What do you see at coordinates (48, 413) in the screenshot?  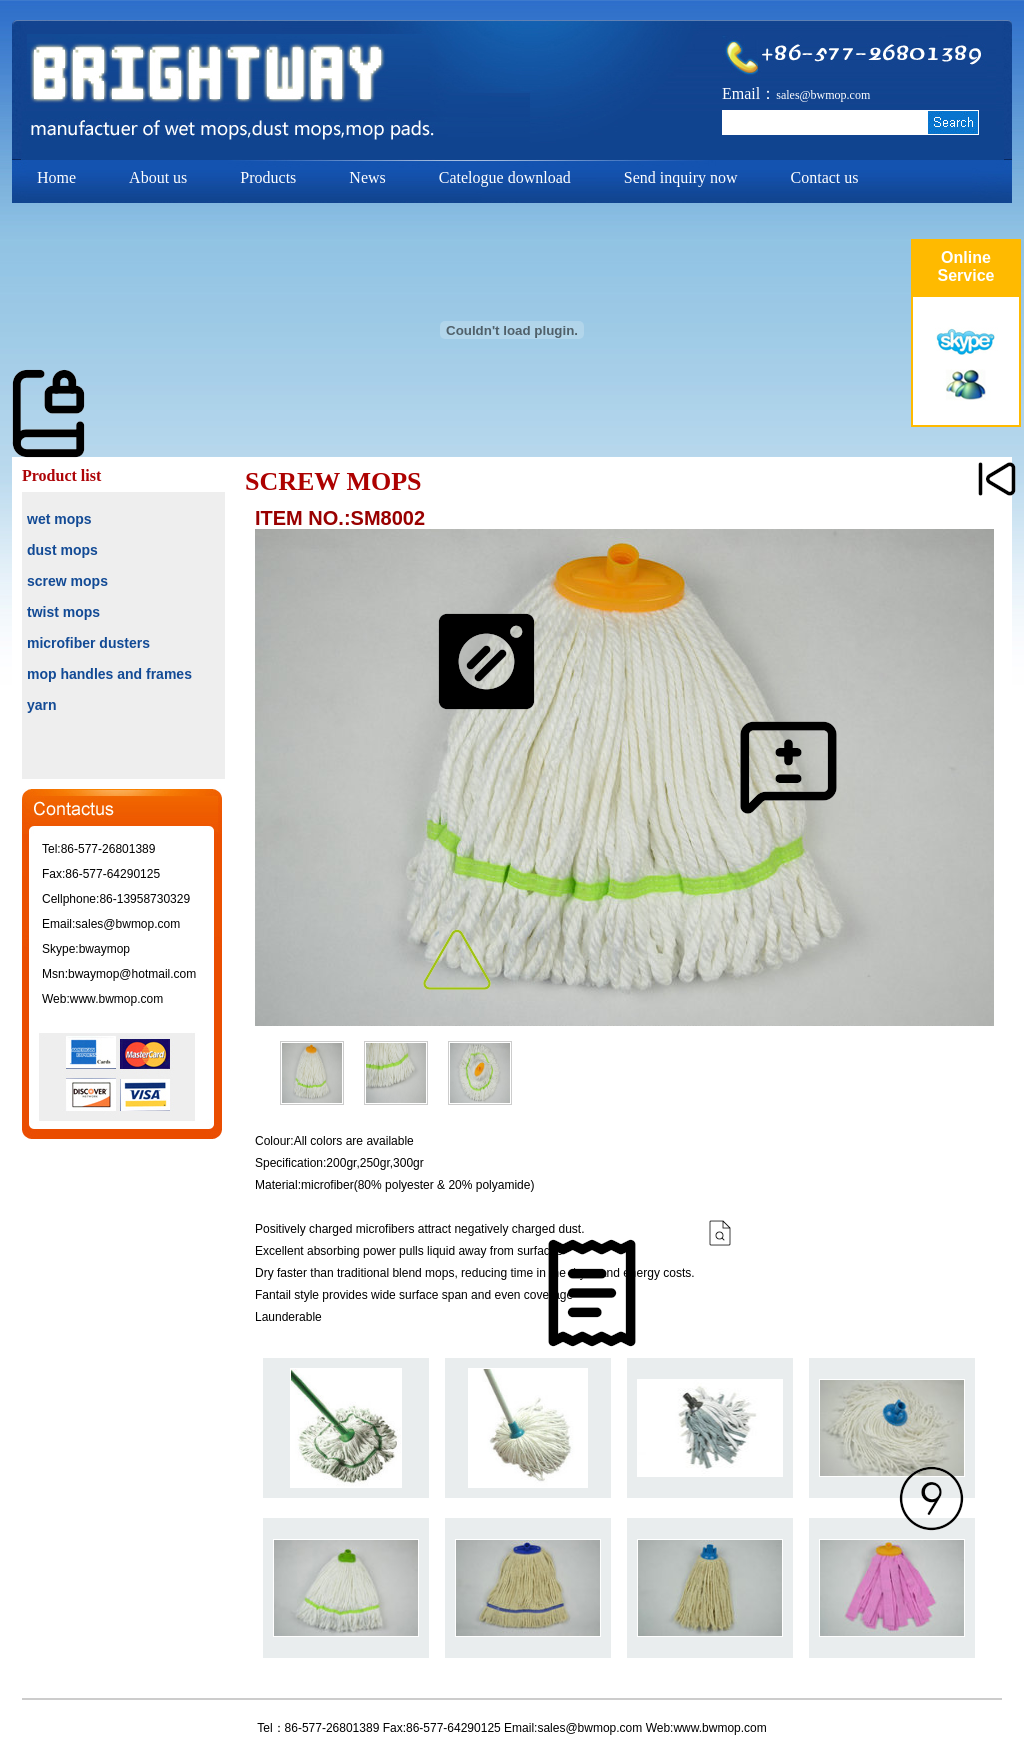 I see `access a protected or locked document` at bounding box center [48, 413].